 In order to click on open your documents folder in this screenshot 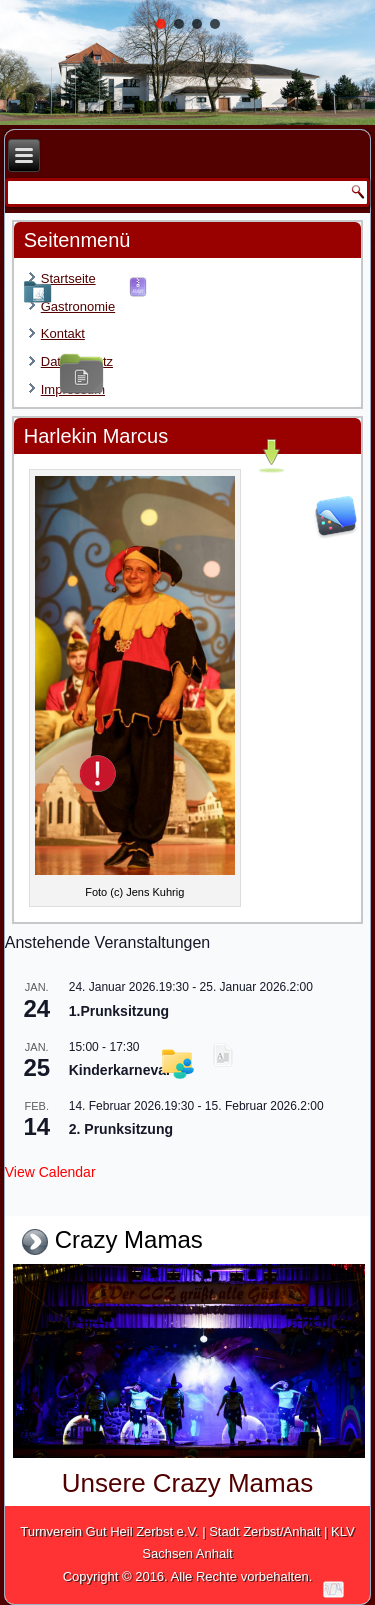, I will do `click(81, 373)`.